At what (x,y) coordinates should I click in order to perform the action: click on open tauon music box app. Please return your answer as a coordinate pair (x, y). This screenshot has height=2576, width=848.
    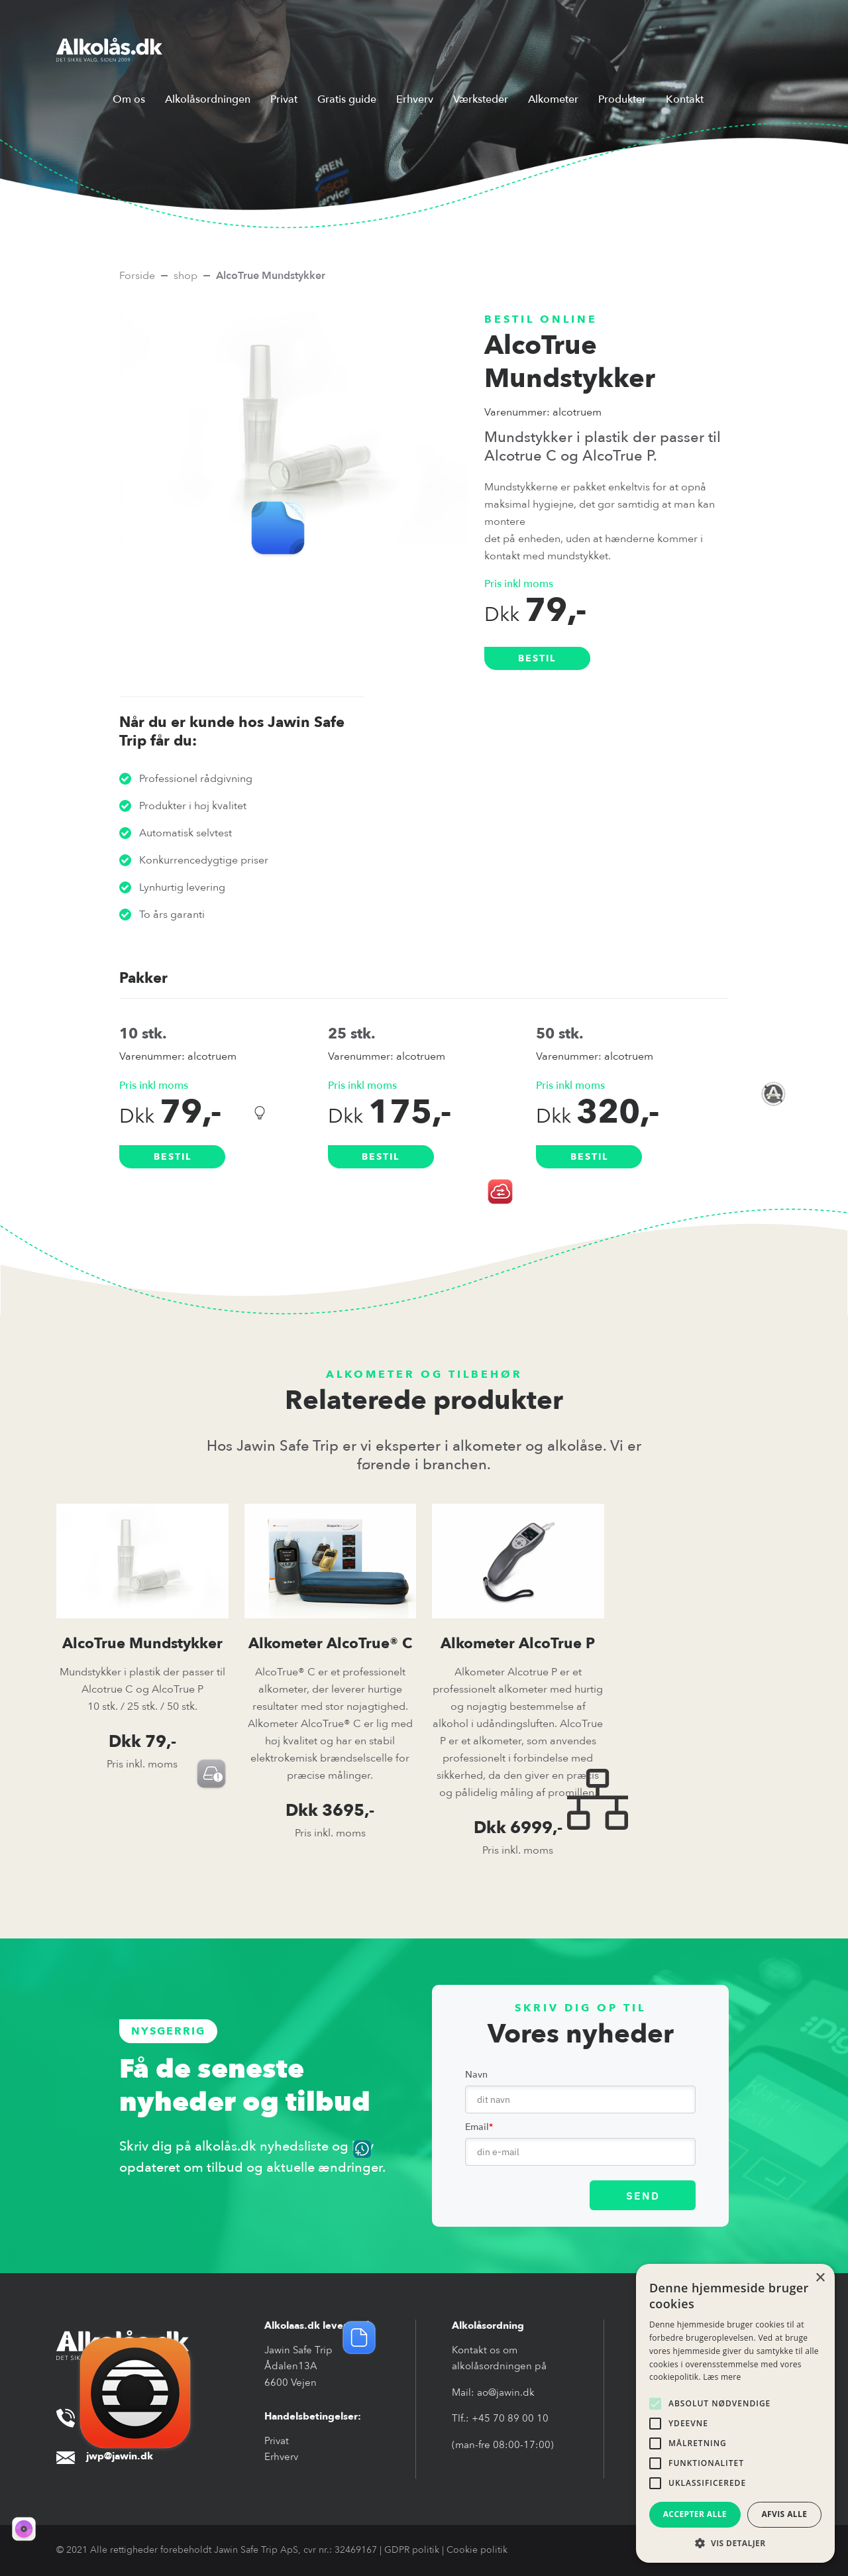
    Looking at the image, I should click on (24, 2529).